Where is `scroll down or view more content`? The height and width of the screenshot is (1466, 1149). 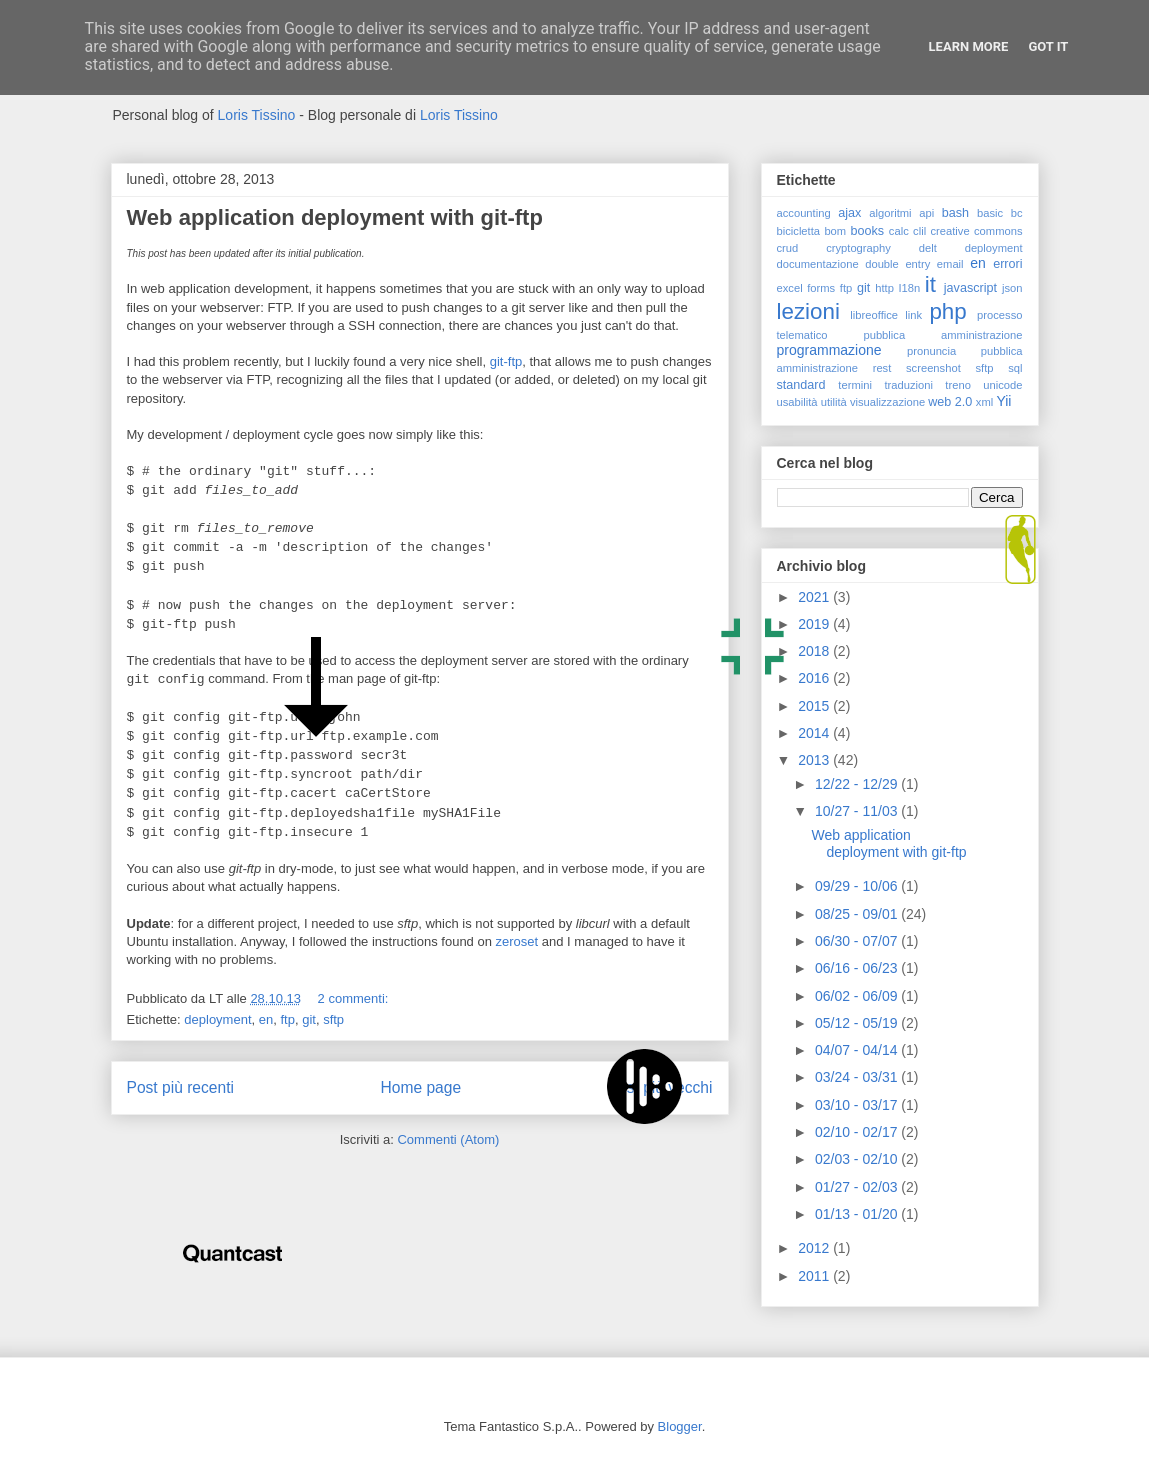 scroll down or view more content is located at coordinates (316, 687).